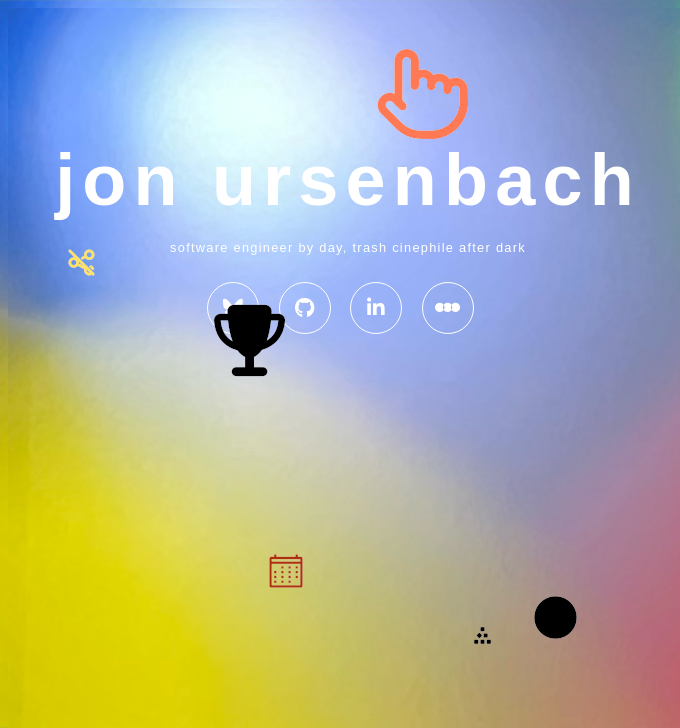  Describe the element at coordinates (423, 94) in the screenshot. I see `tap or click to select an item` at that location.